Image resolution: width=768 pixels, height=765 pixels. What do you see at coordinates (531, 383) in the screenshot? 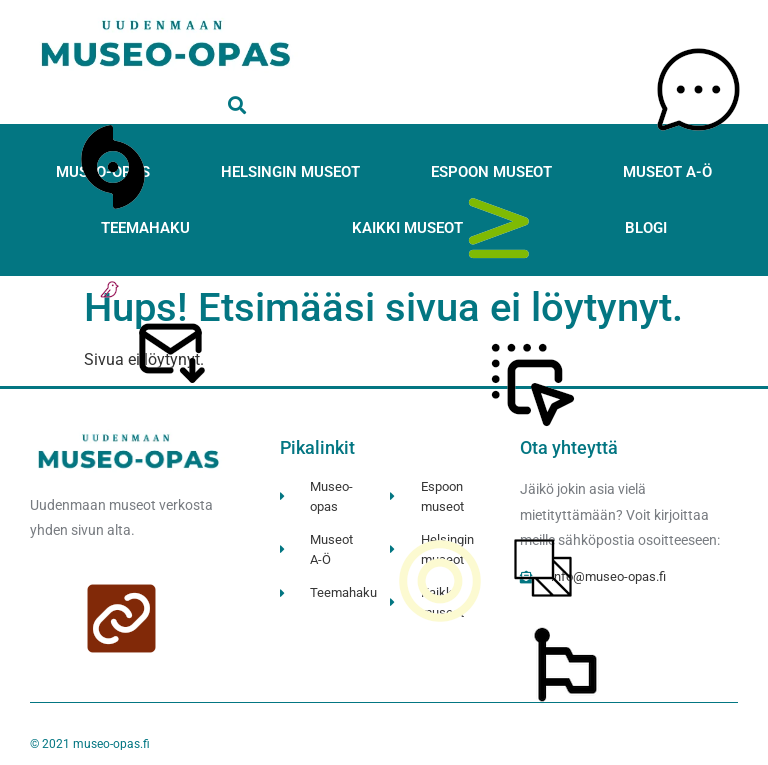
I see `drag and drop to reorder items` at bounding box center [531, 383].